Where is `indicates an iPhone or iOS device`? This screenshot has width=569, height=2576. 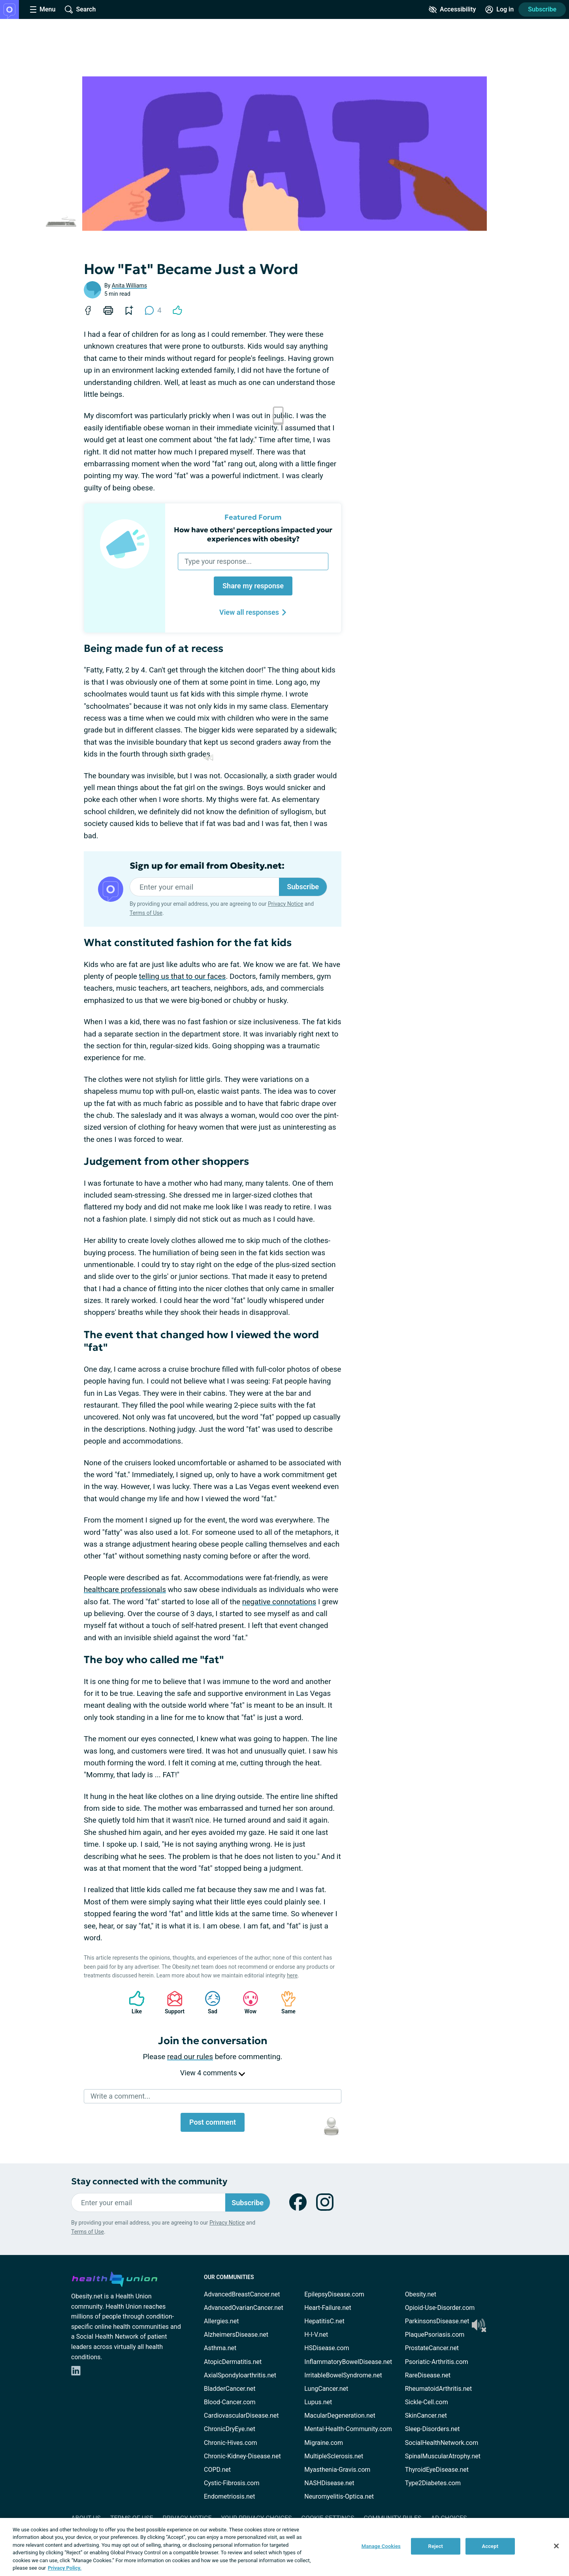 indicates an iPhone or iOS device is located at coordinates (278, 416).